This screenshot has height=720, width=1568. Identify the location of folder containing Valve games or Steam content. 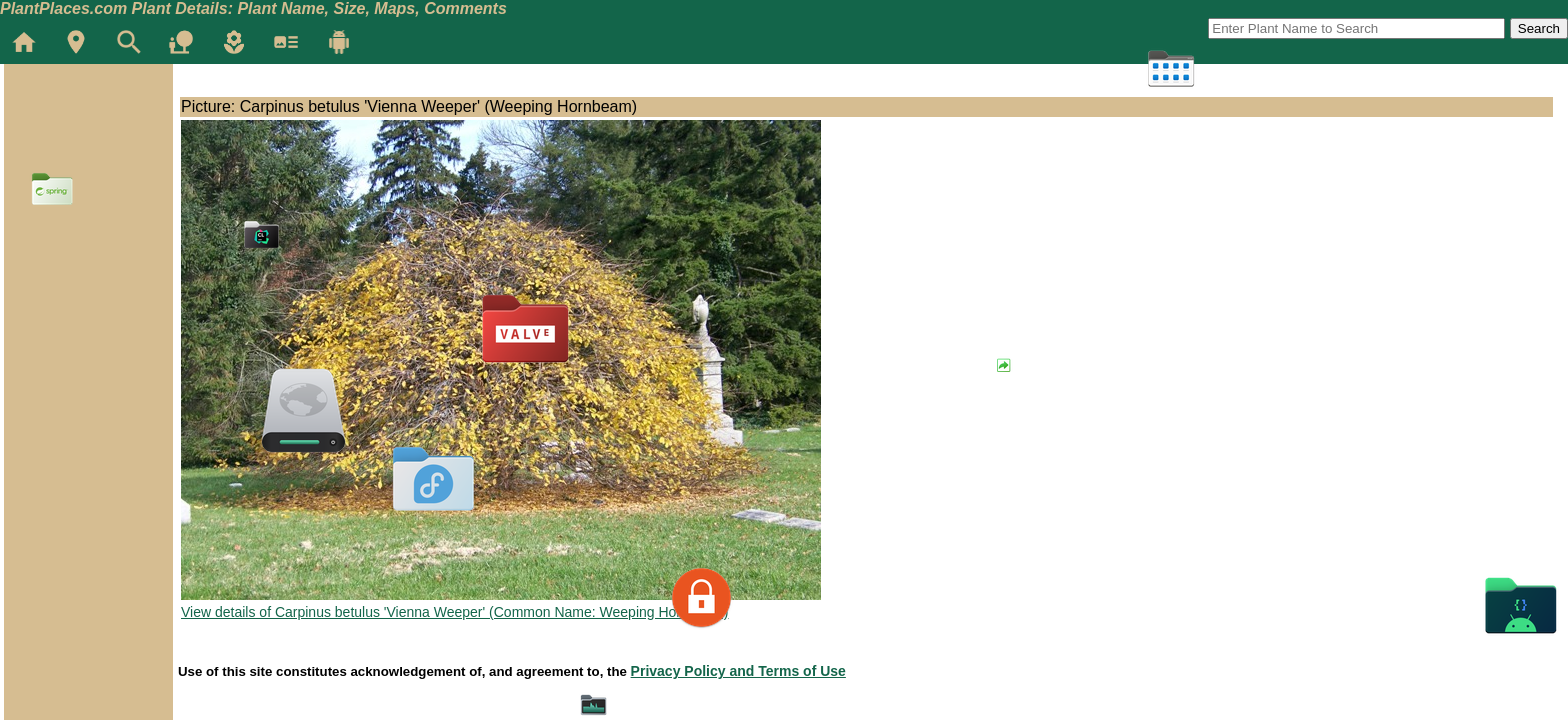
(525, 331).